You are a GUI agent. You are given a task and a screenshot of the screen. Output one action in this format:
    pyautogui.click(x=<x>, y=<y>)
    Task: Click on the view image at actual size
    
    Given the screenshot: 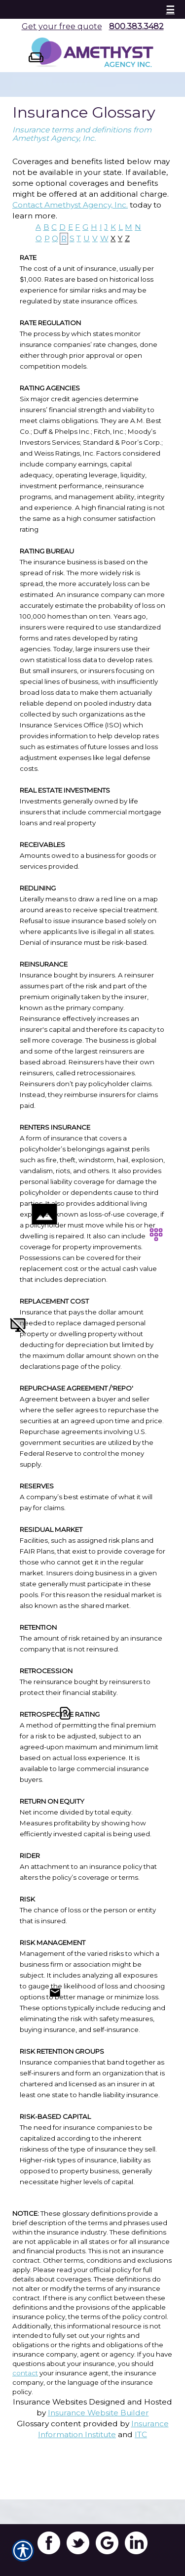 What is the action you would take?
    pyautogui.click(x=44, y=1214)
    